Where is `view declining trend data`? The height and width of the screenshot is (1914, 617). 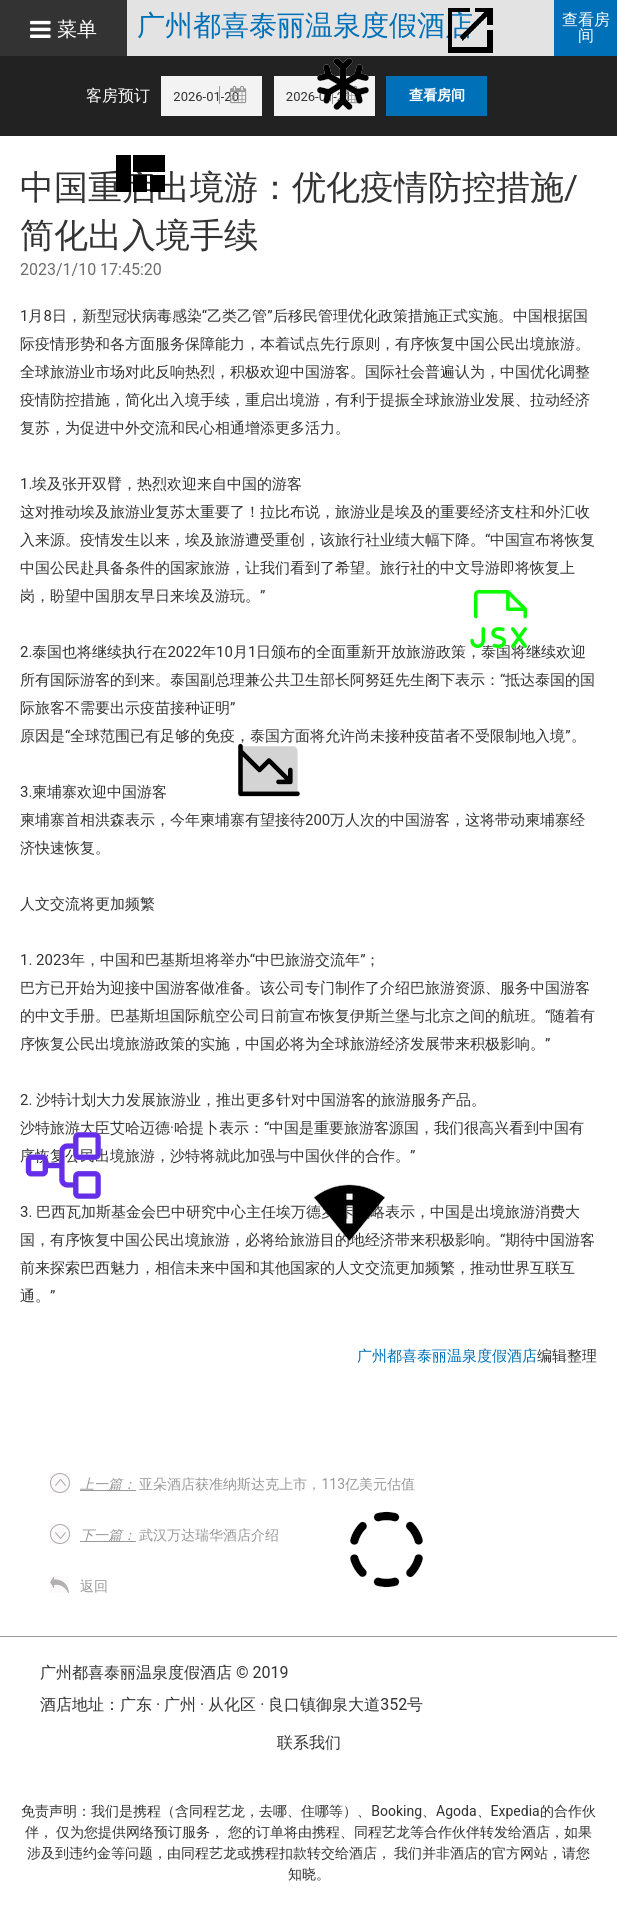 view declining trend data is located at coordinates (269, 770).